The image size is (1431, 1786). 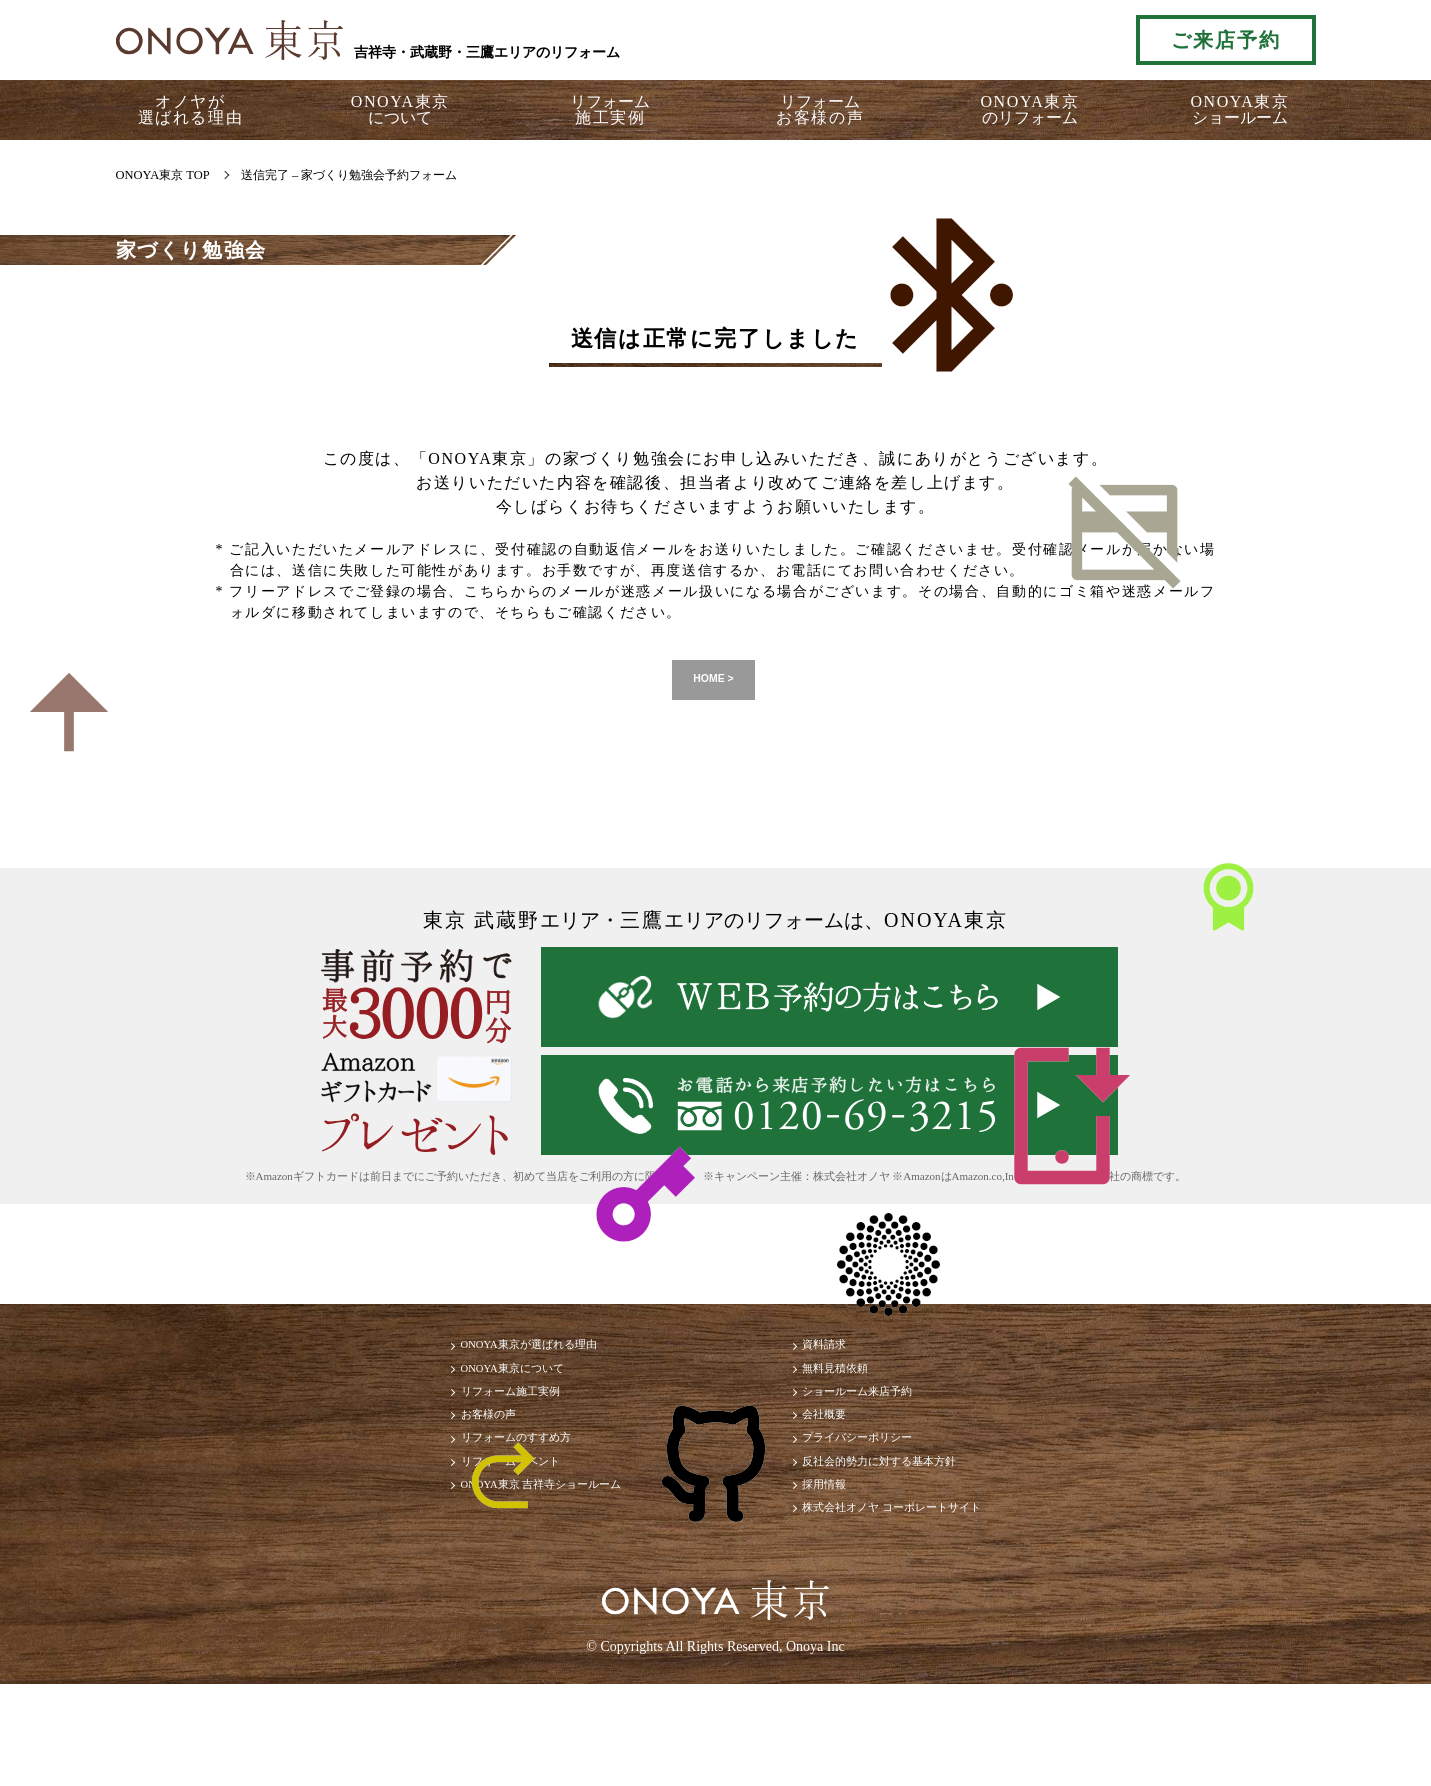 I want to click on indicates no credit card required, so click(x=1124, y=532).